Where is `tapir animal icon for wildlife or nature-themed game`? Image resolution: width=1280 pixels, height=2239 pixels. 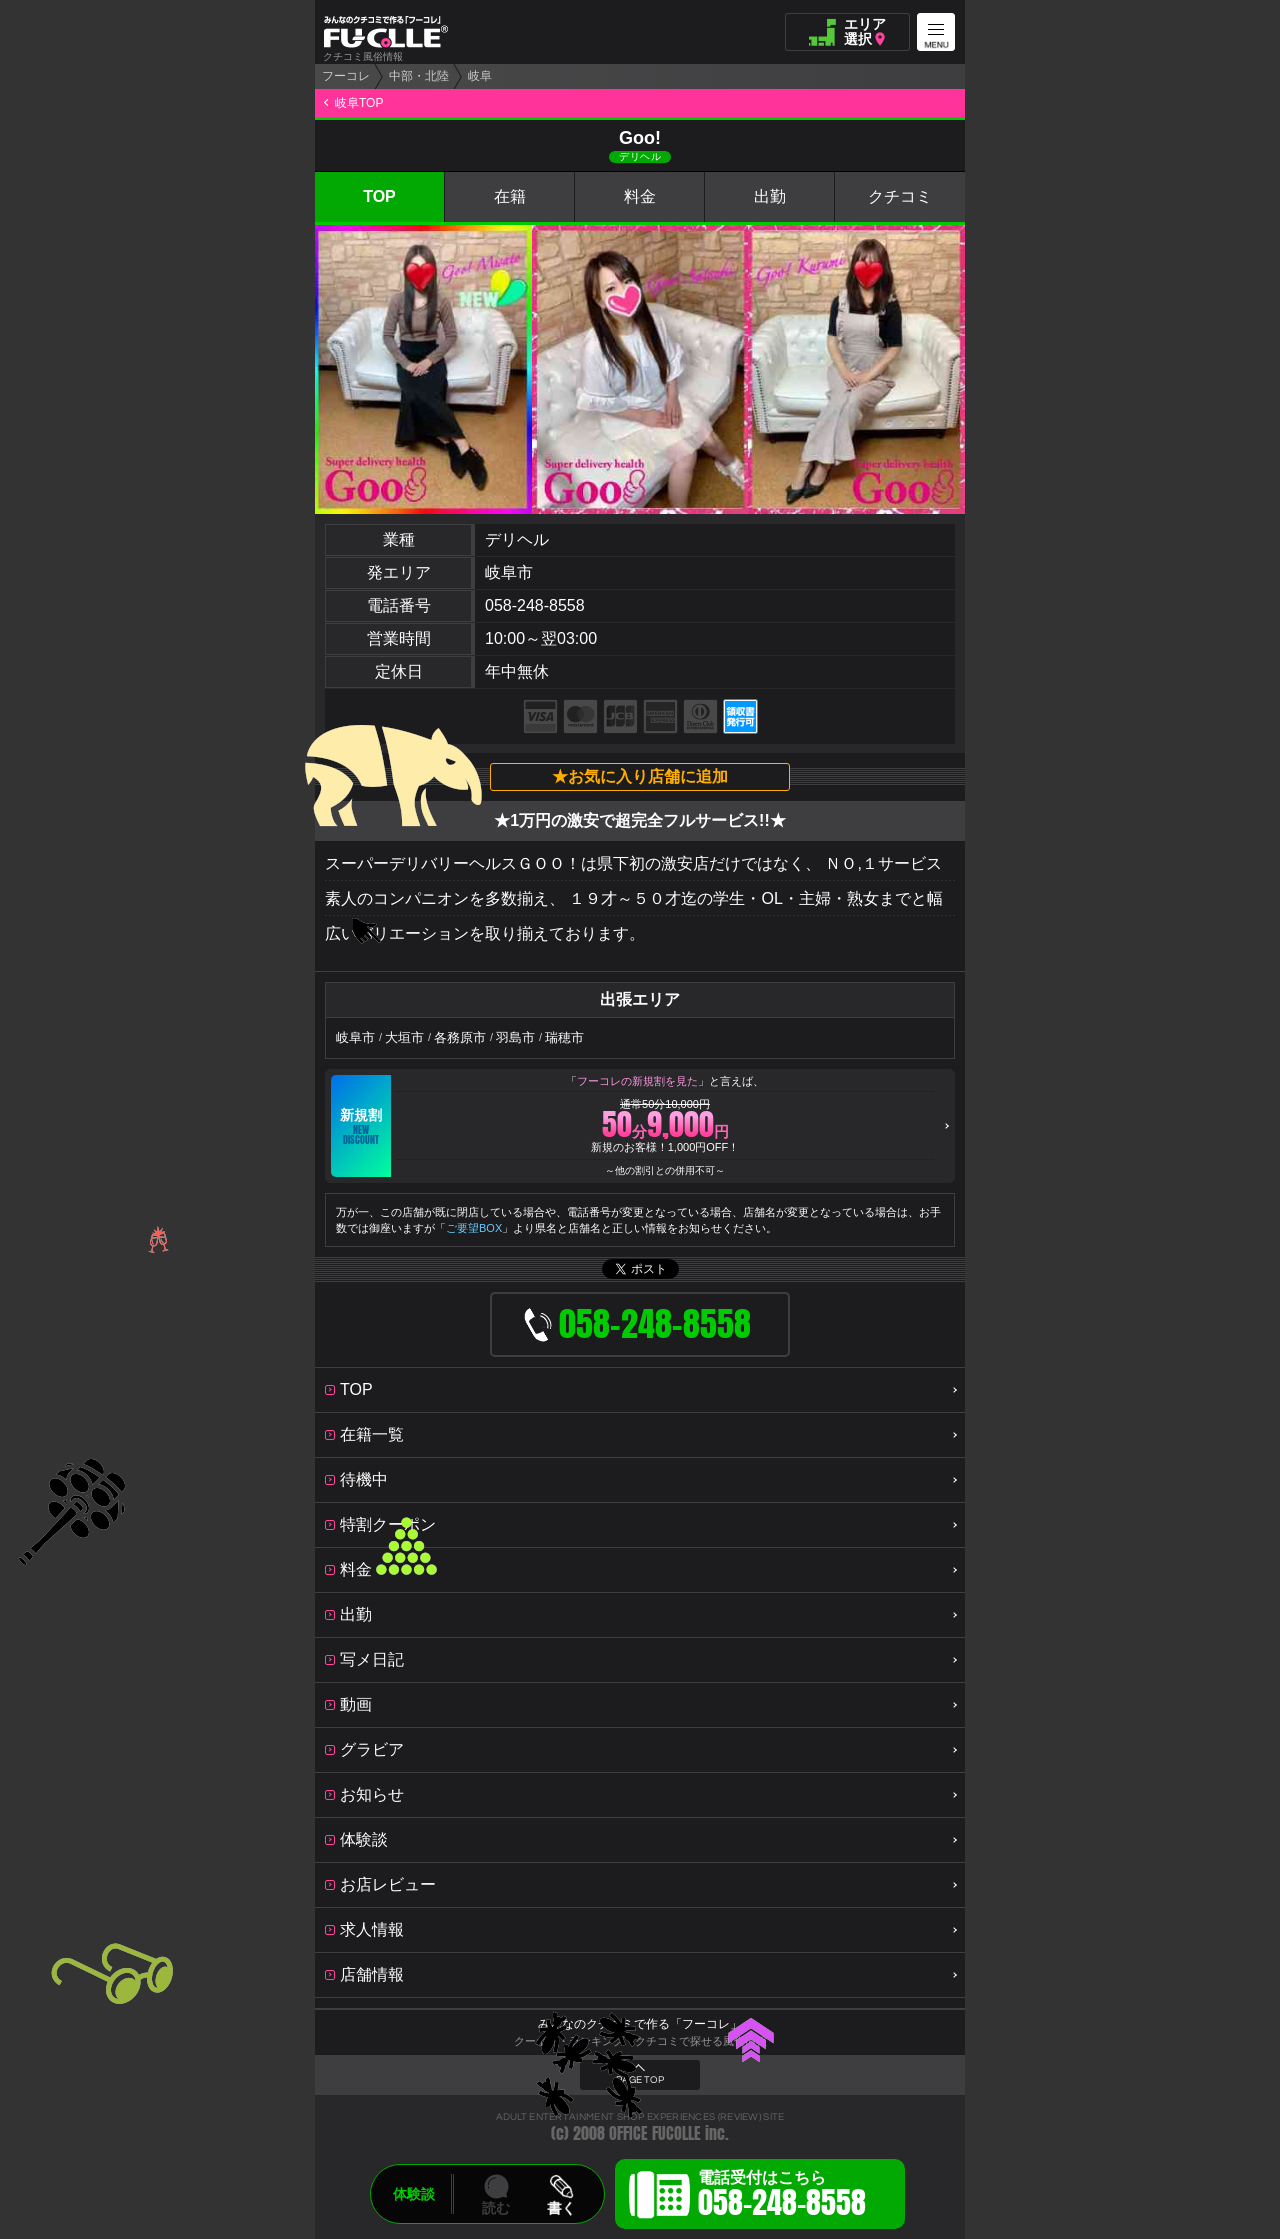
tapir animal icon for wildlife or nature-themed game is located at coordinates (393, 775).